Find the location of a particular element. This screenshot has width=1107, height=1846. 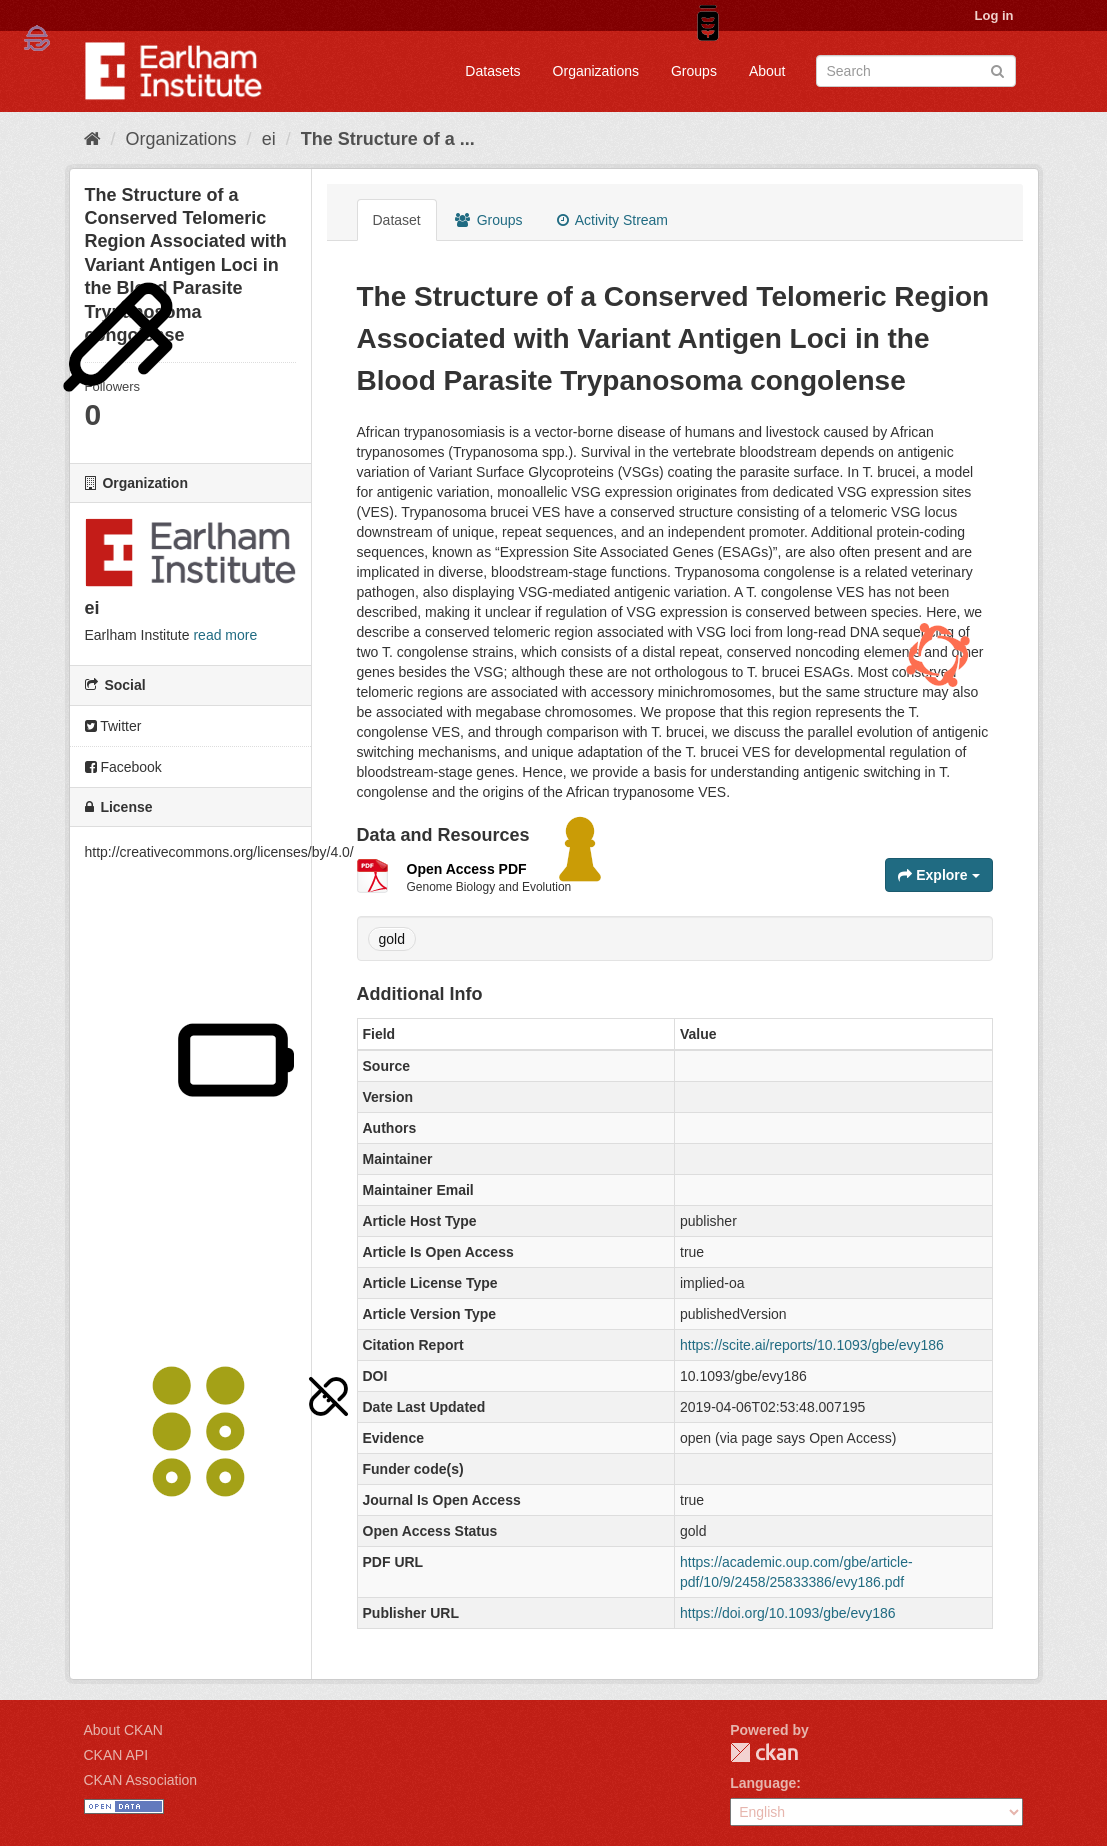

food delivery or catering service is located at coordinates (37, 38).